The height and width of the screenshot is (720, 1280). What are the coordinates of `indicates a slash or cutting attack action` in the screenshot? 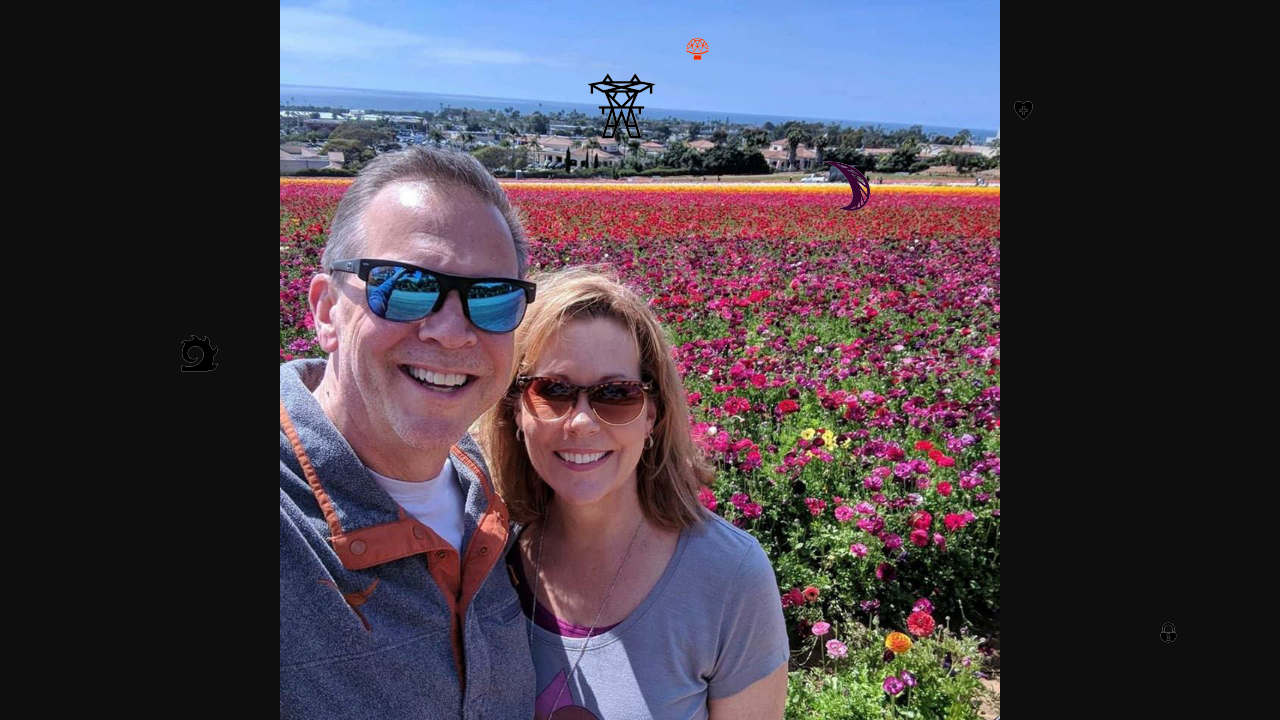 It's located at (846, 186).